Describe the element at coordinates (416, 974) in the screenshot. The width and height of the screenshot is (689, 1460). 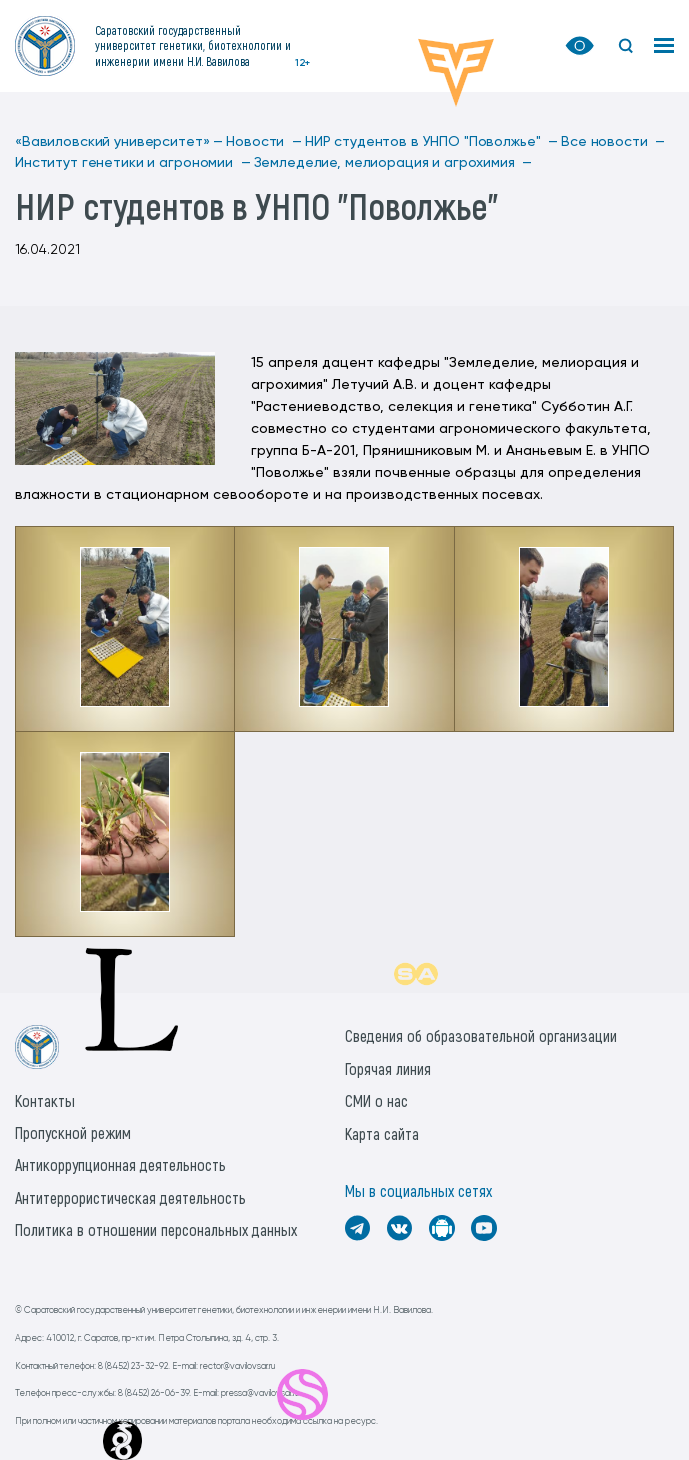
I see `Sabancı Holding company logo` at that location.